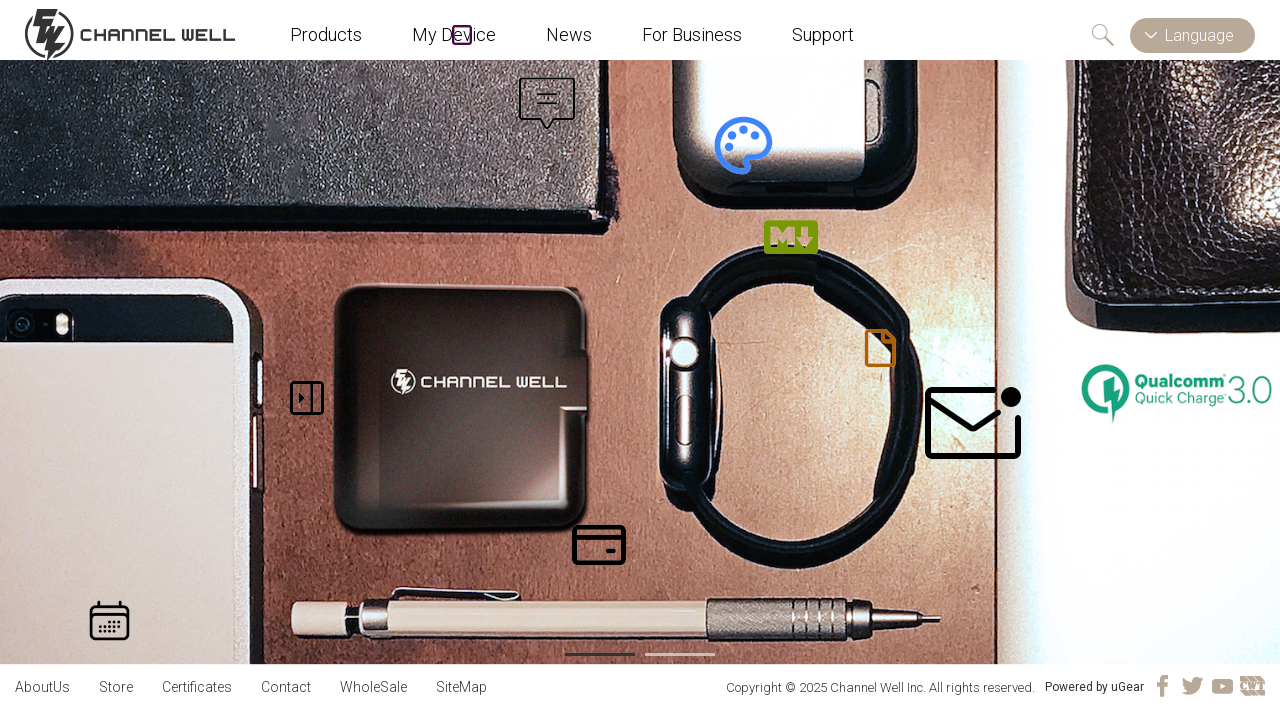 This screenshot has height=720, width=1280. I want to click on collapse the sidebar panel, so click(307, 398).